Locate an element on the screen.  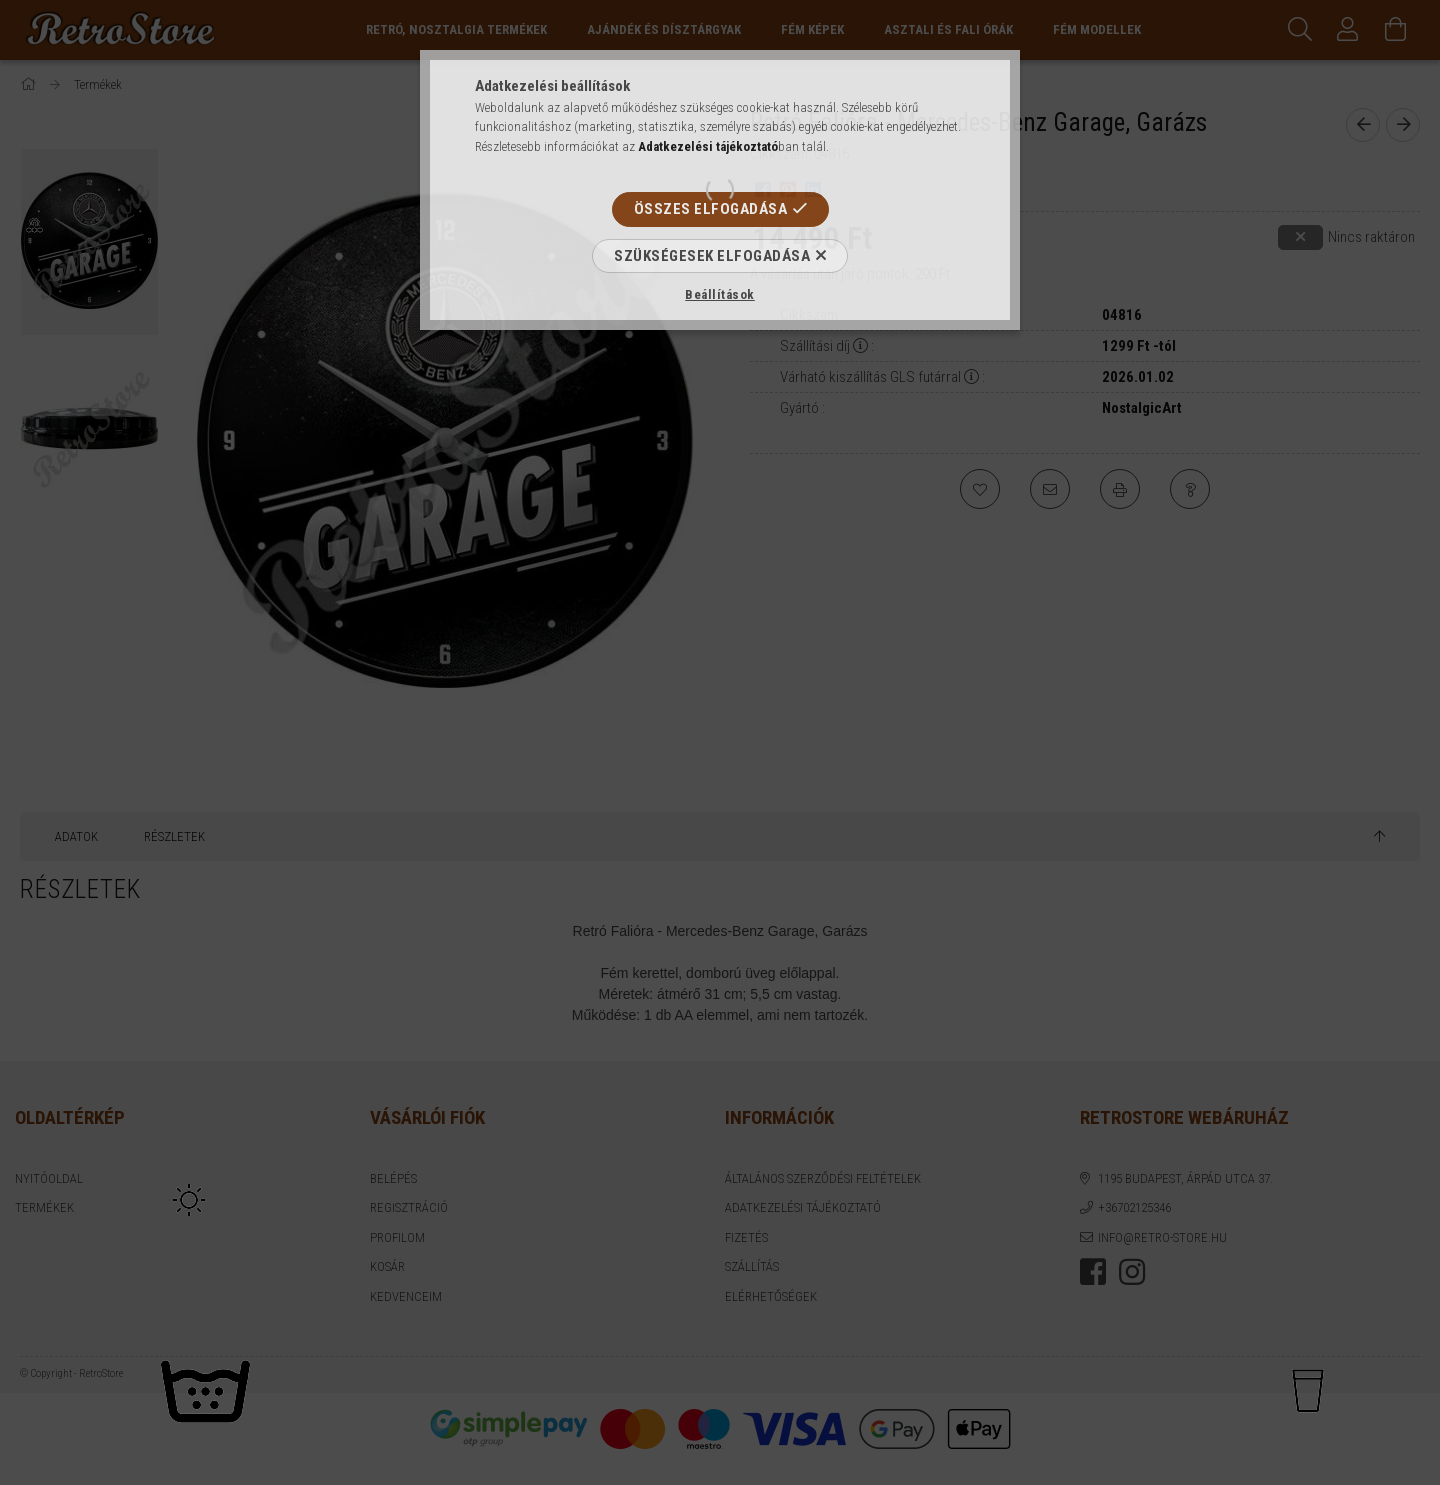
wash at high temperature setting (5 dots) is located at coordinates (205, 1391).